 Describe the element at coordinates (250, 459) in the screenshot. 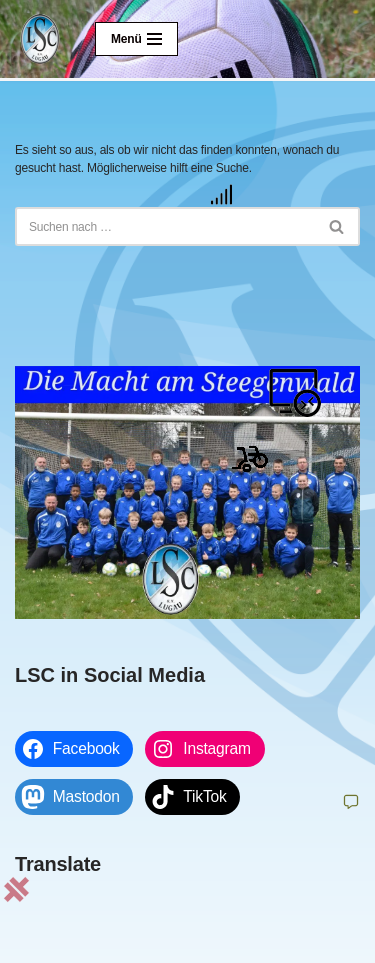

I see `view bike and scooter rental options` at that location.